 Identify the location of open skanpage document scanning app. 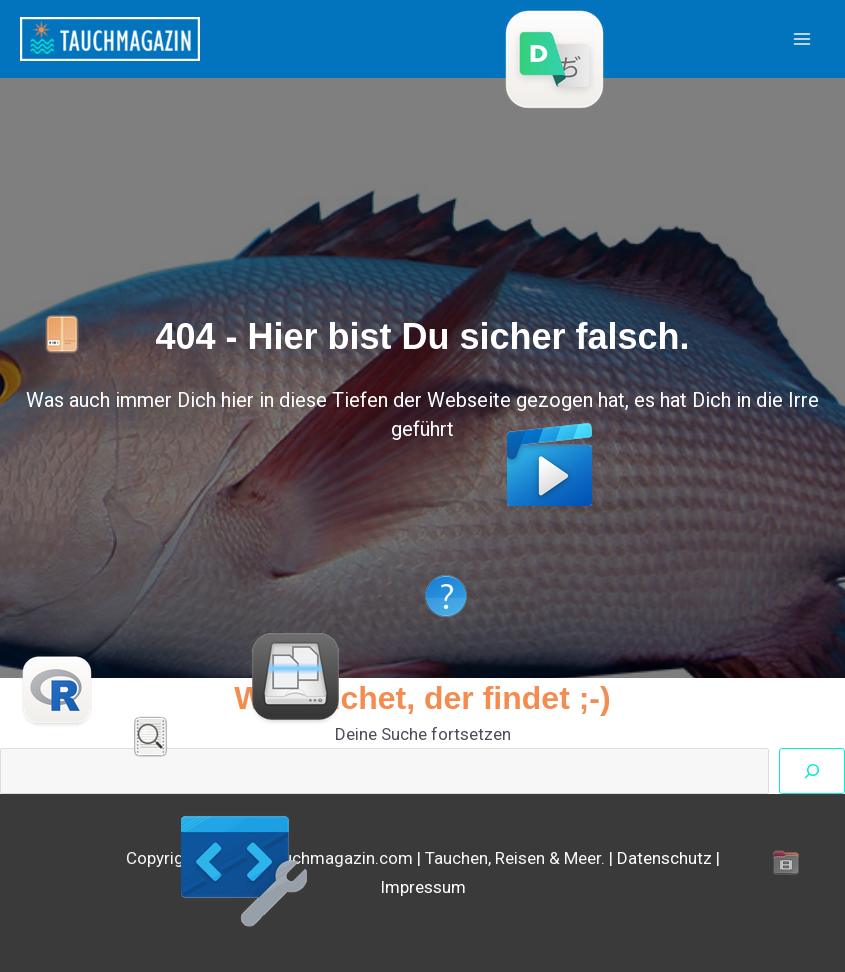
(295, 676).